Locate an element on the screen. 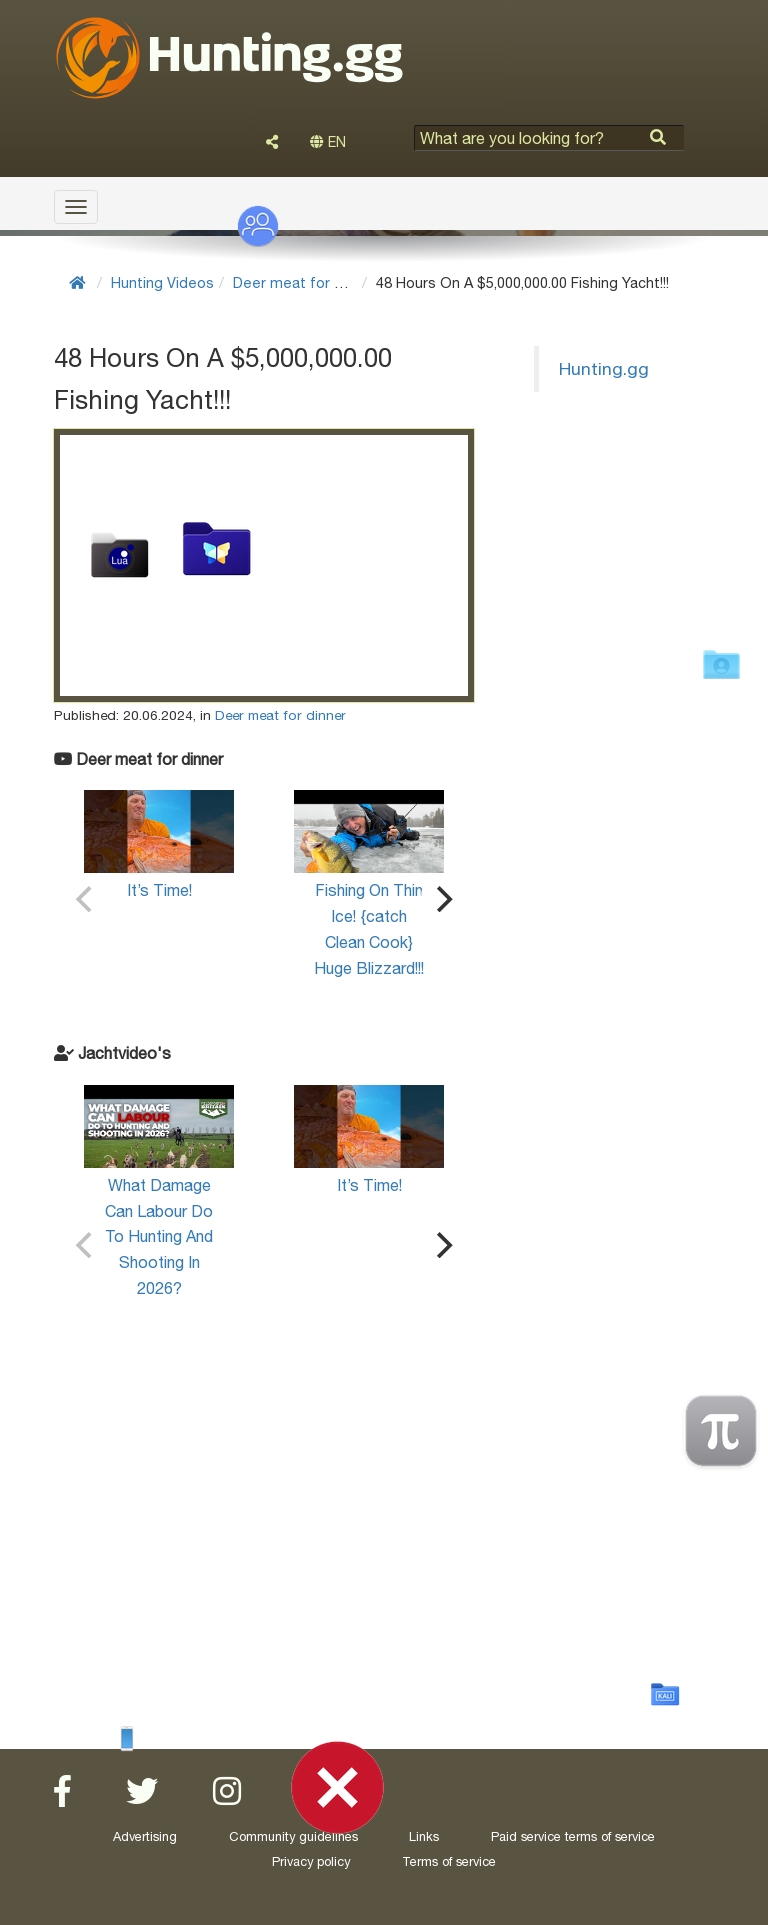 Image resolution: width=768 pixels, height=1925 pixels. open the users folder is located at coordinates (721, 664).